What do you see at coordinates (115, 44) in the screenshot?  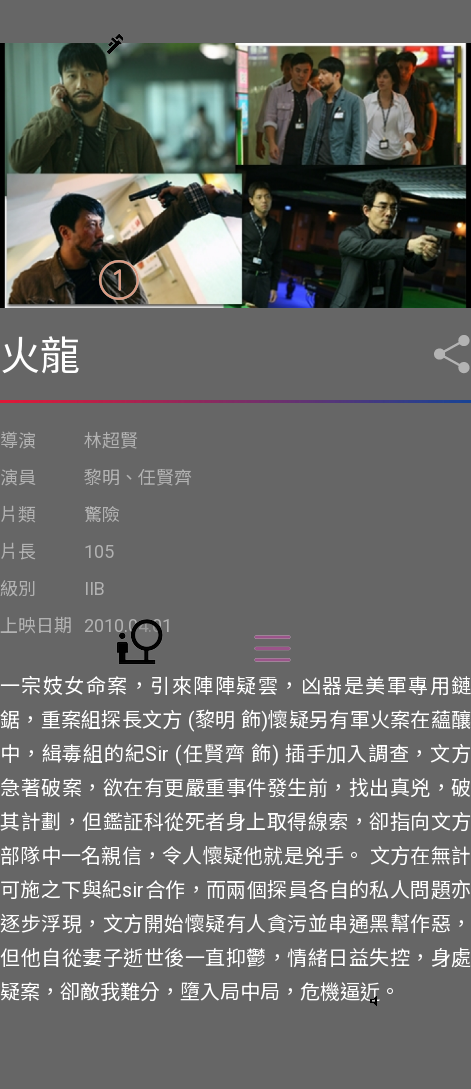 I see `access plumbing services or repairs` at bounding box center [115, 44].